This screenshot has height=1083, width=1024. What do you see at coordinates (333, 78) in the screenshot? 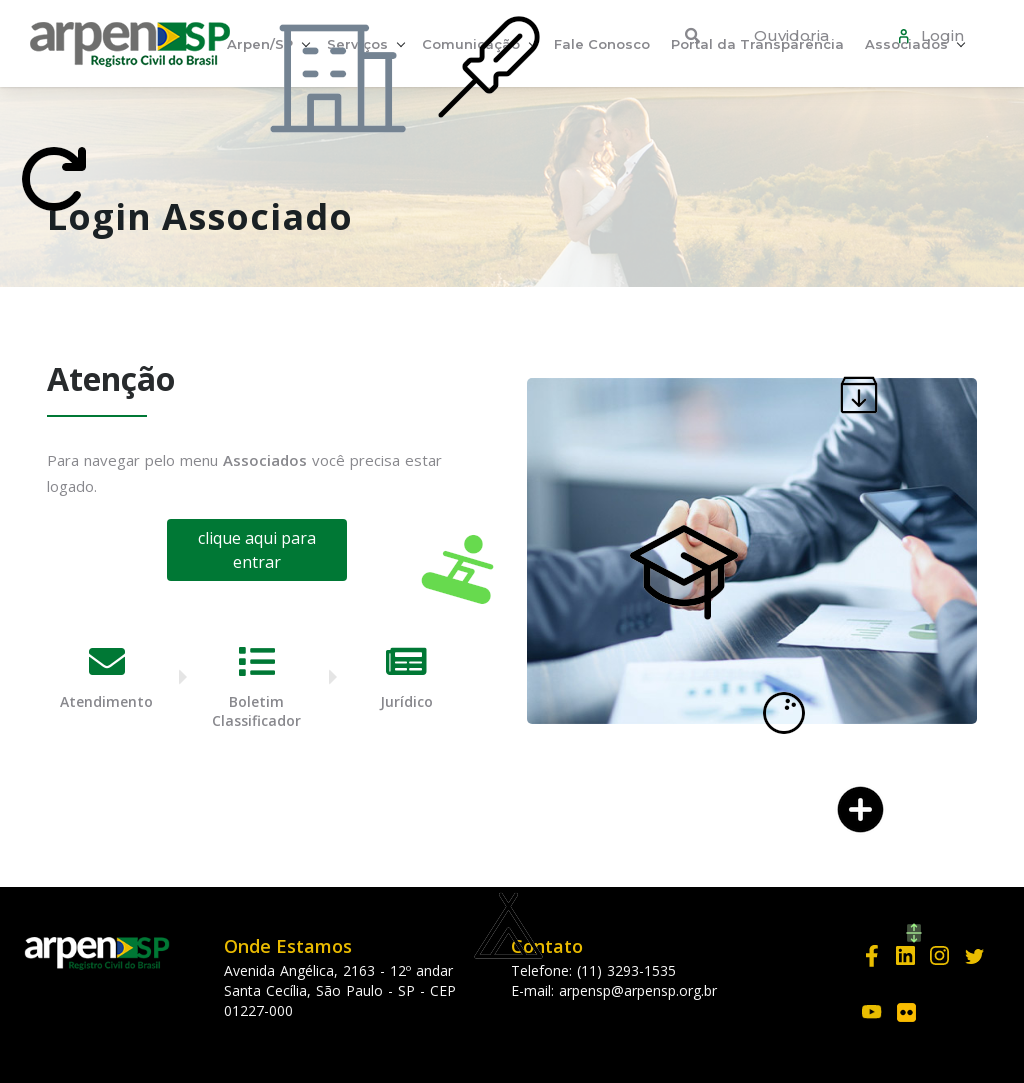
I see `view office or workplace location` at bounding box center [333, 78].